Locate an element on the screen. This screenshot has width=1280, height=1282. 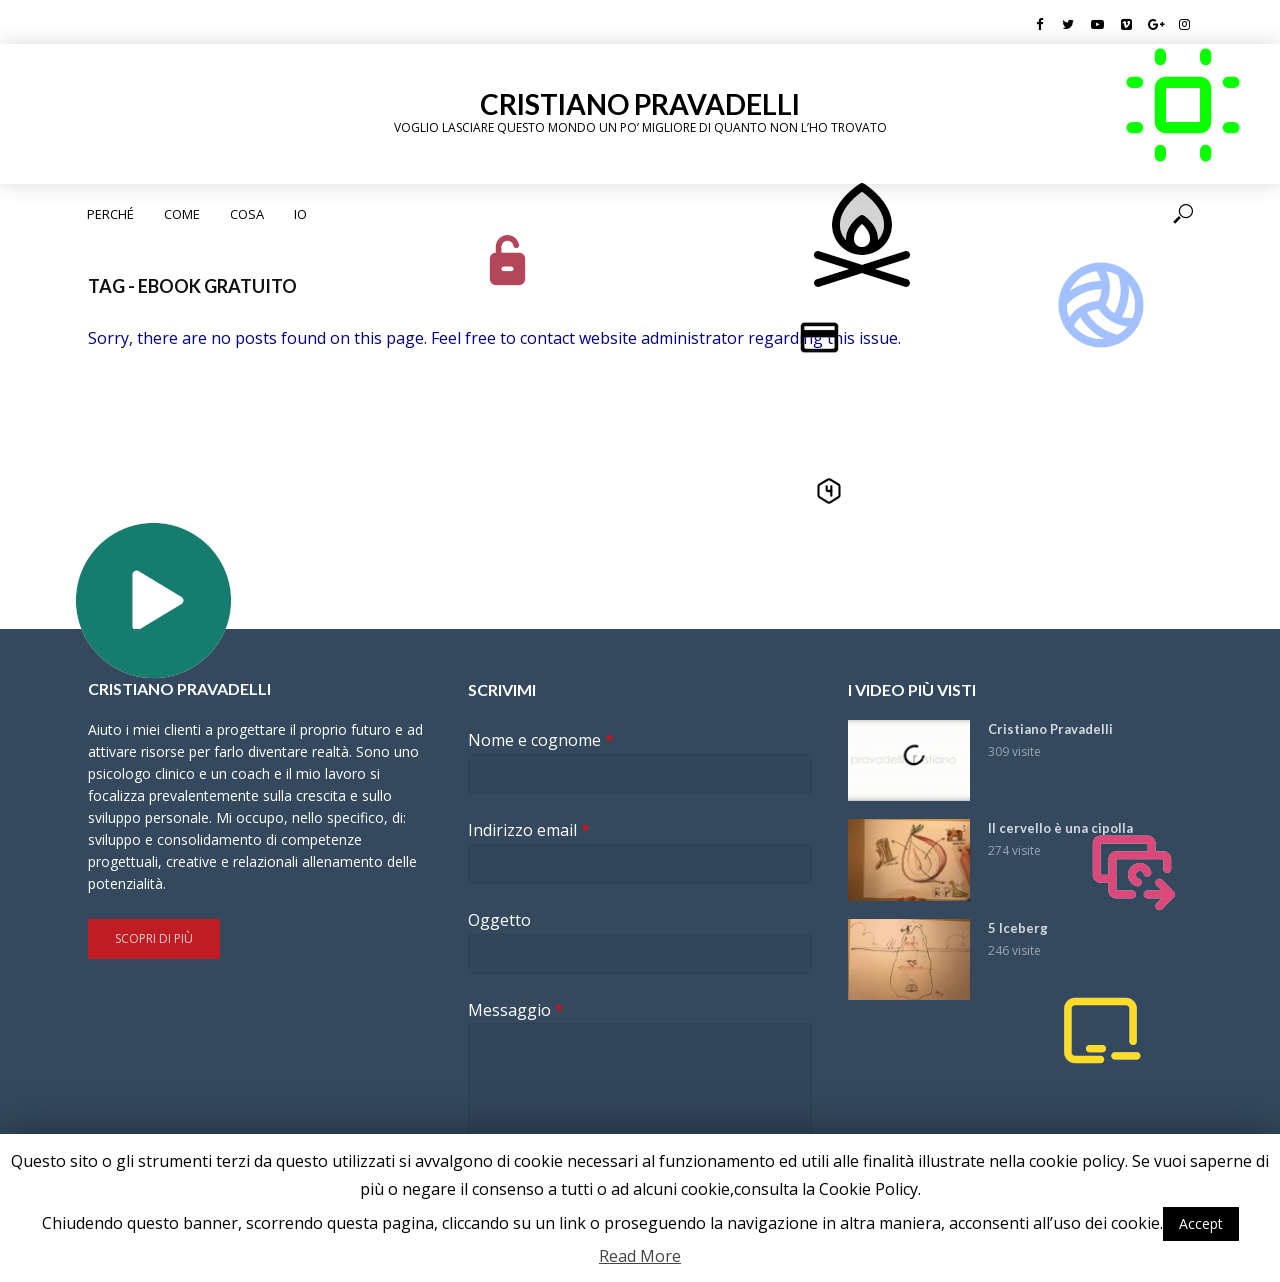
access payment methods is located at coordinates (819, 337).